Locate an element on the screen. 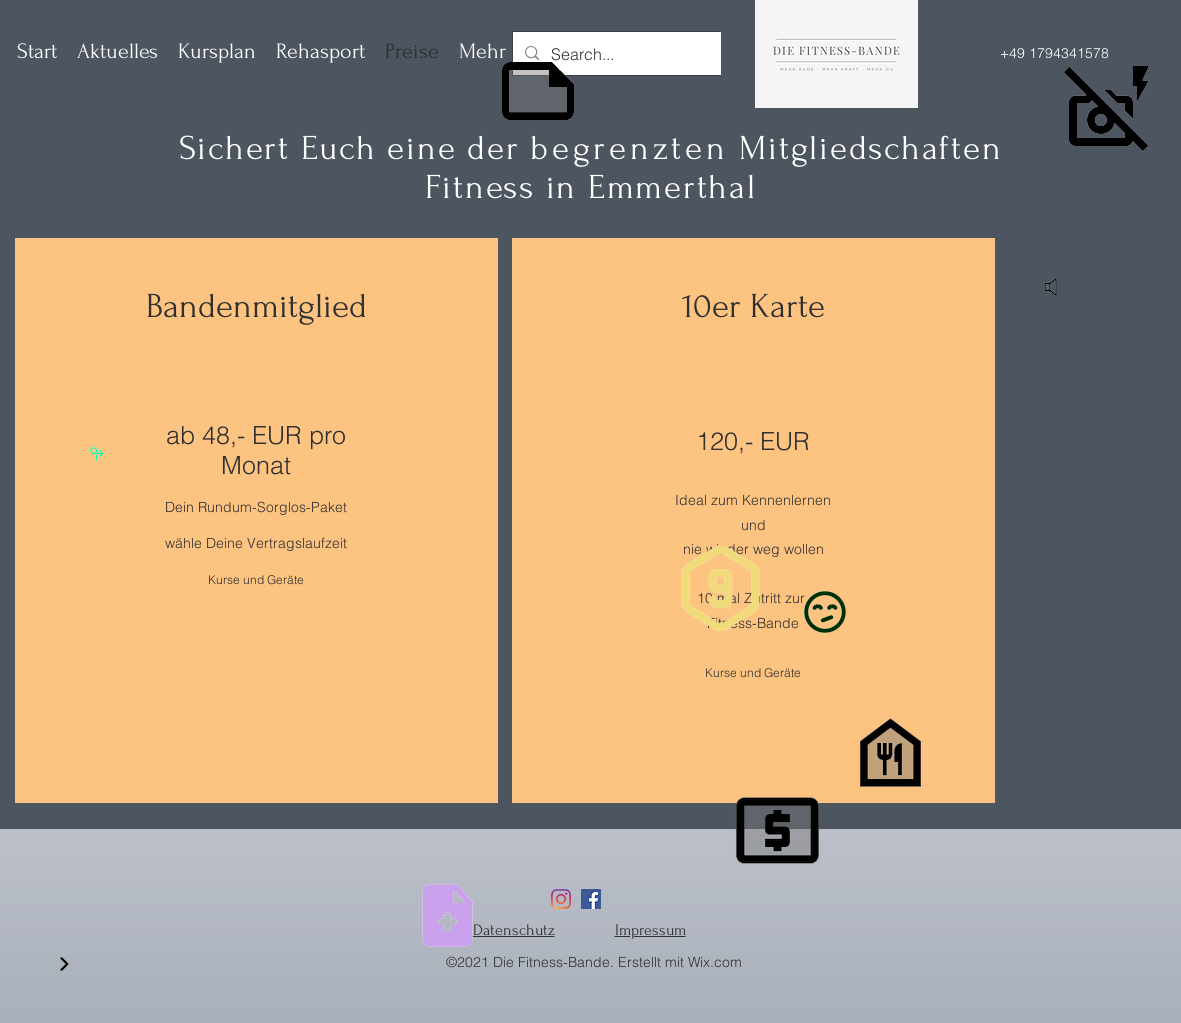  redo or repeat the last action is located at coordinates (96, 453).